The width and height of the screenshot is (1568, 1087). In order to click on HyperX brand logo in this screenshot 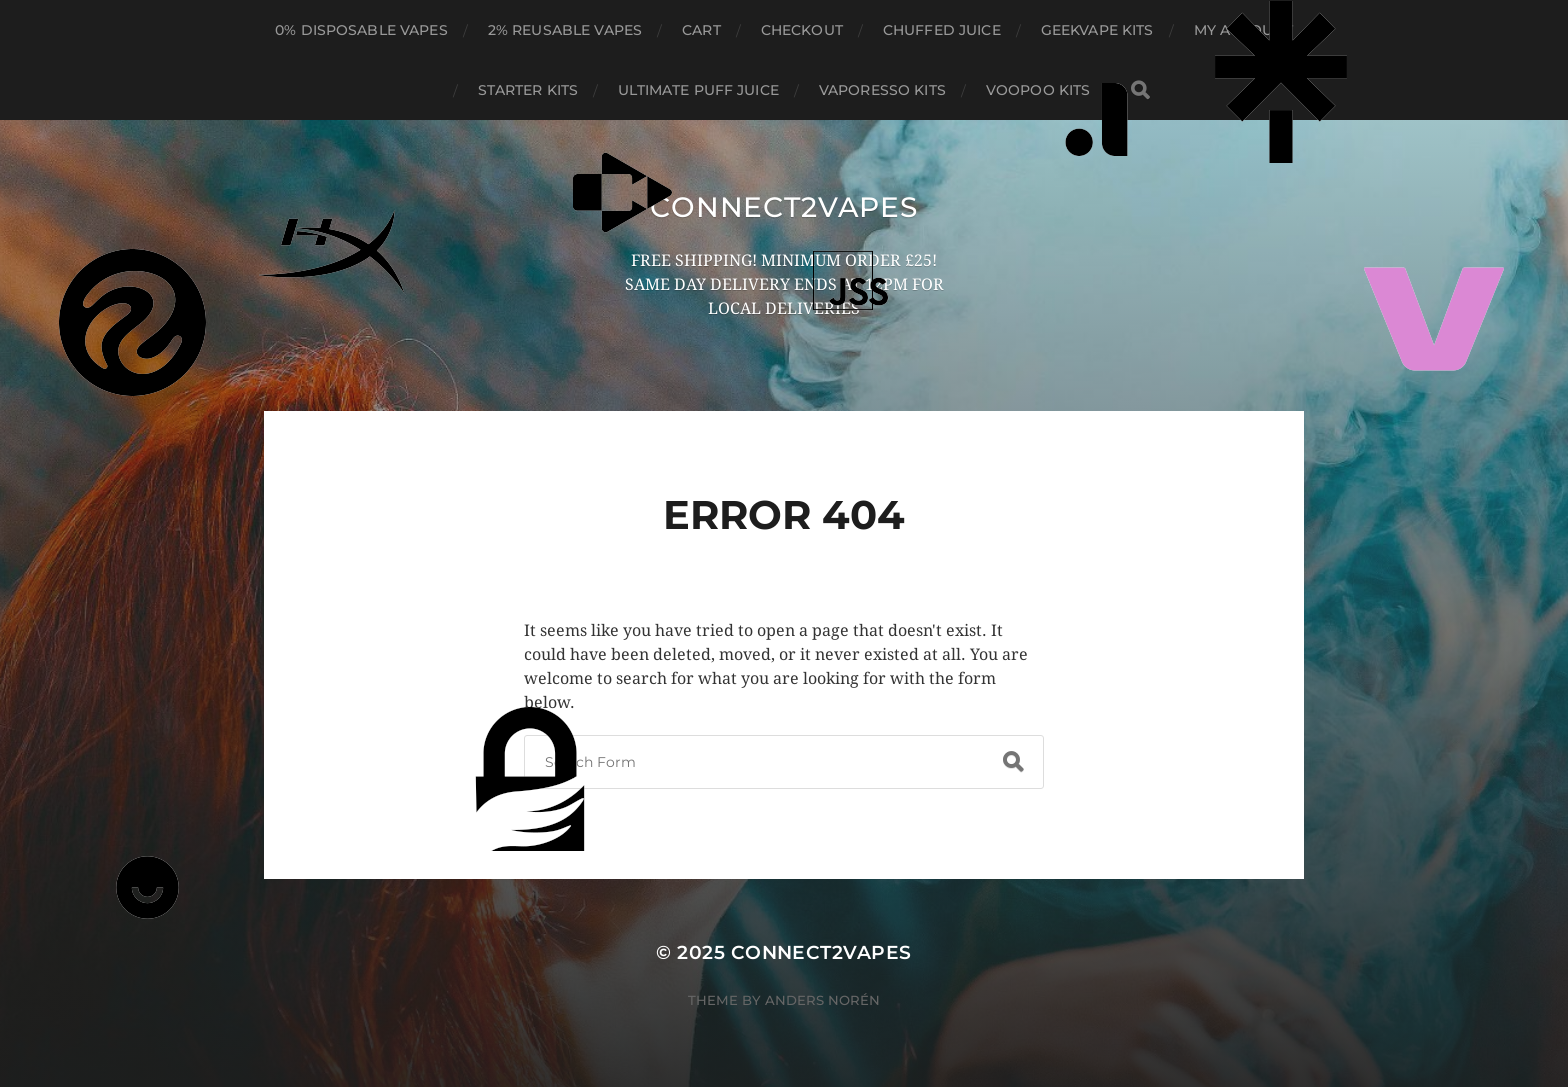, I will do `click(331, 251)`.